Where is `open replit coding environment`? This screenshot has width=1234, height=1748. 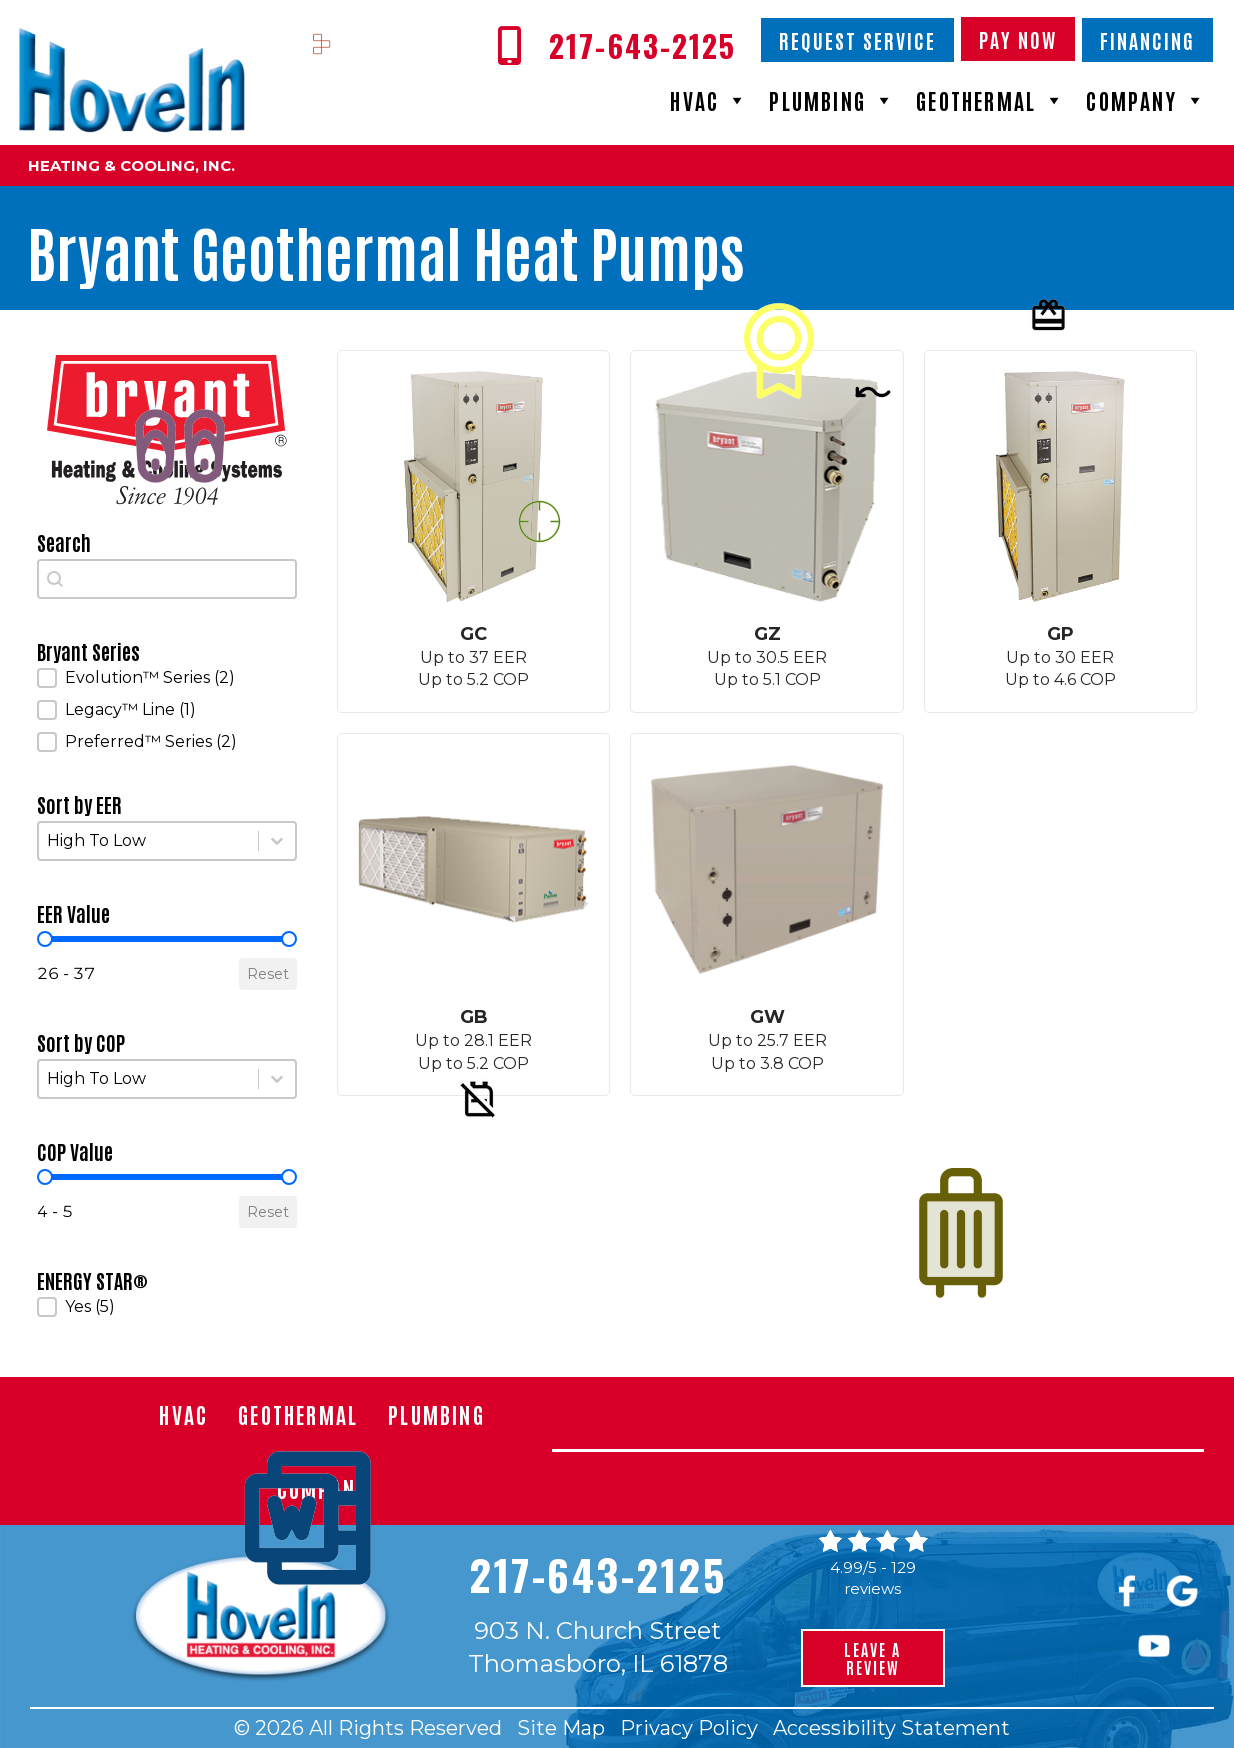
open replit coding environment is located at coordinates (320, 44).